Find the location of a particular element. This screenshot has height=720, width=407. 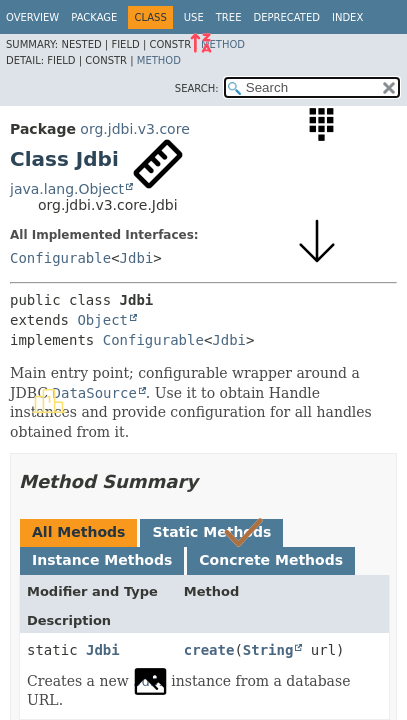

confirm or submit an action is located at coordinates (243, 532).